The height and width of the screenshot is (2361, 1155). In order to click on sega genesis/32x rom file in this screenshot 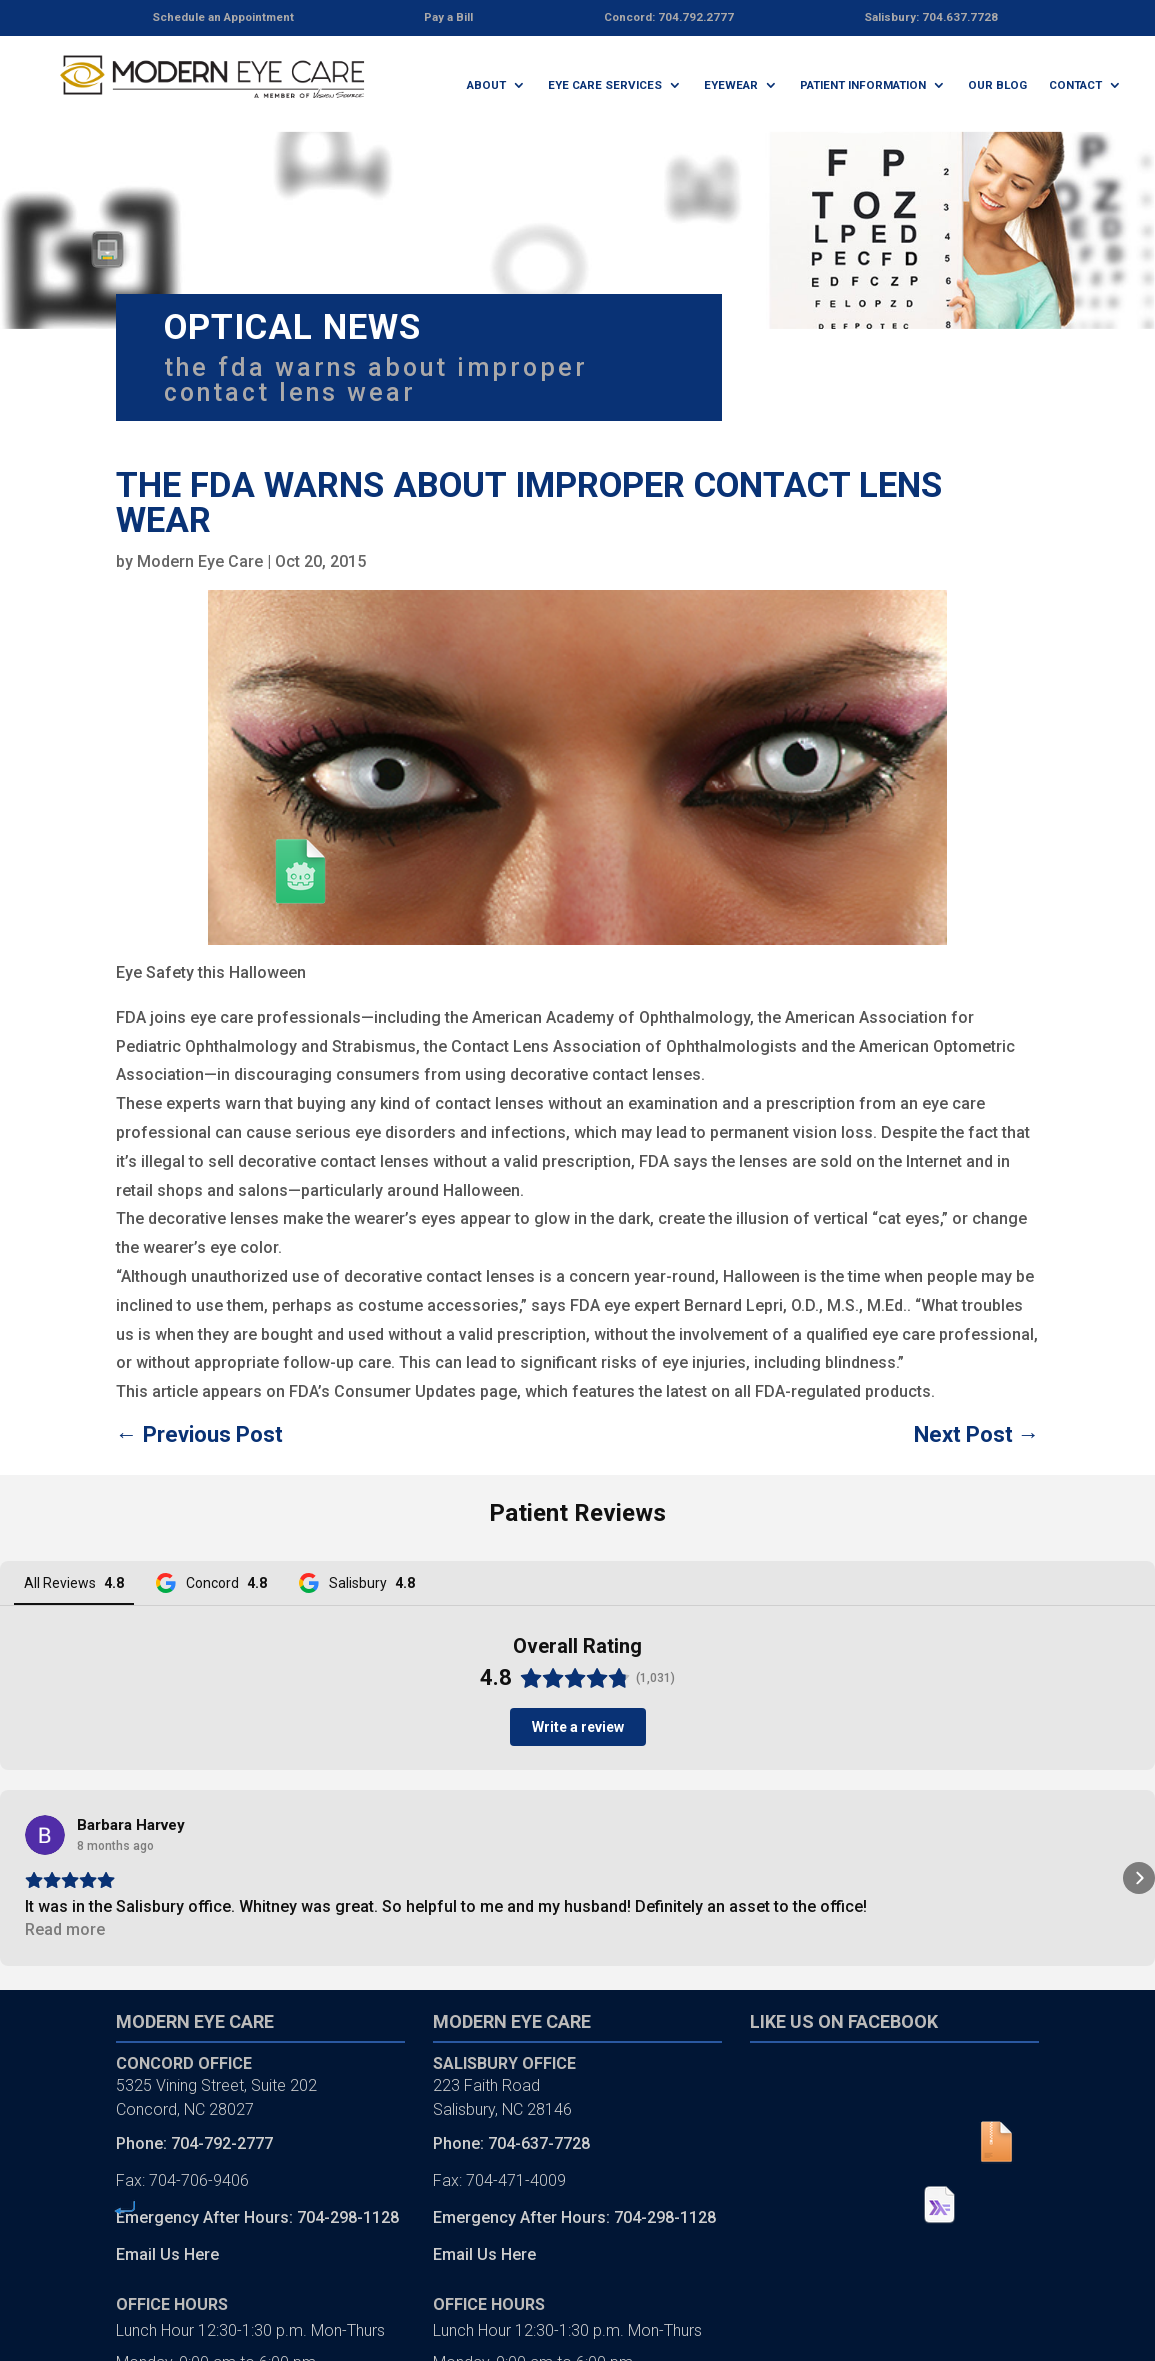, I will do `click(107, 249)`.